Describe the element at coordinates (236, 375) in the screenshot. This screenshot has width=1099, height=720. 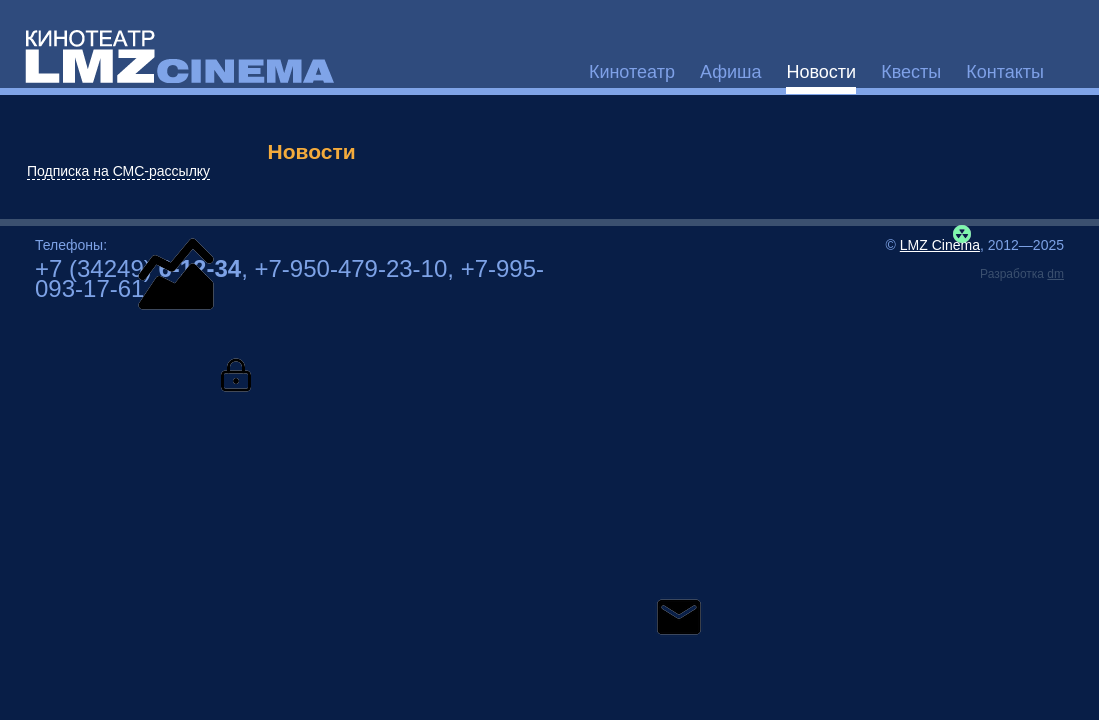
I see `indicates a locked or secured item` at that location.